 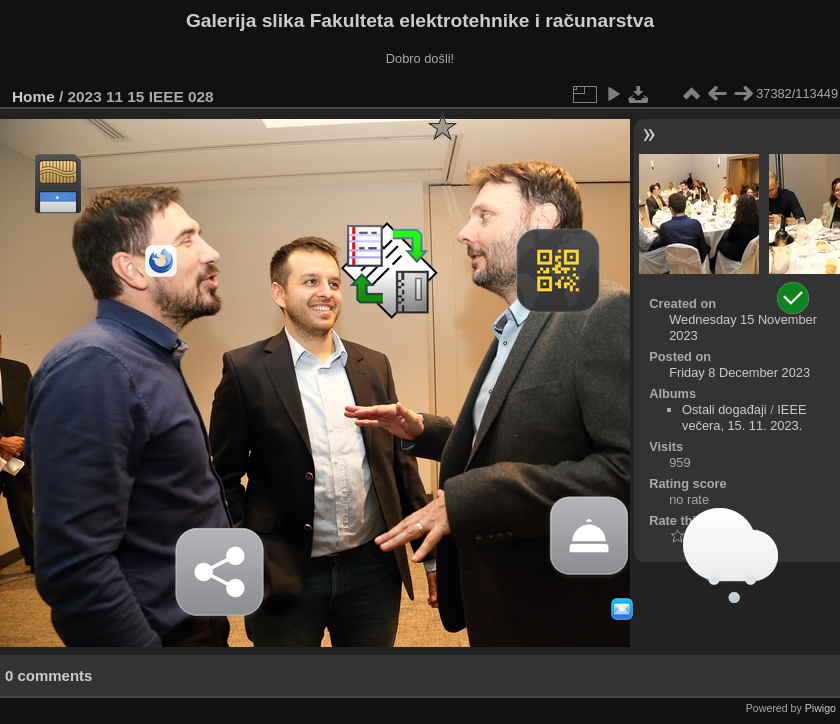 What do you see at coordinates (442, 126) in the screenshot?
I see `view VIP contacts in mail` at bounding box center [442, 126].